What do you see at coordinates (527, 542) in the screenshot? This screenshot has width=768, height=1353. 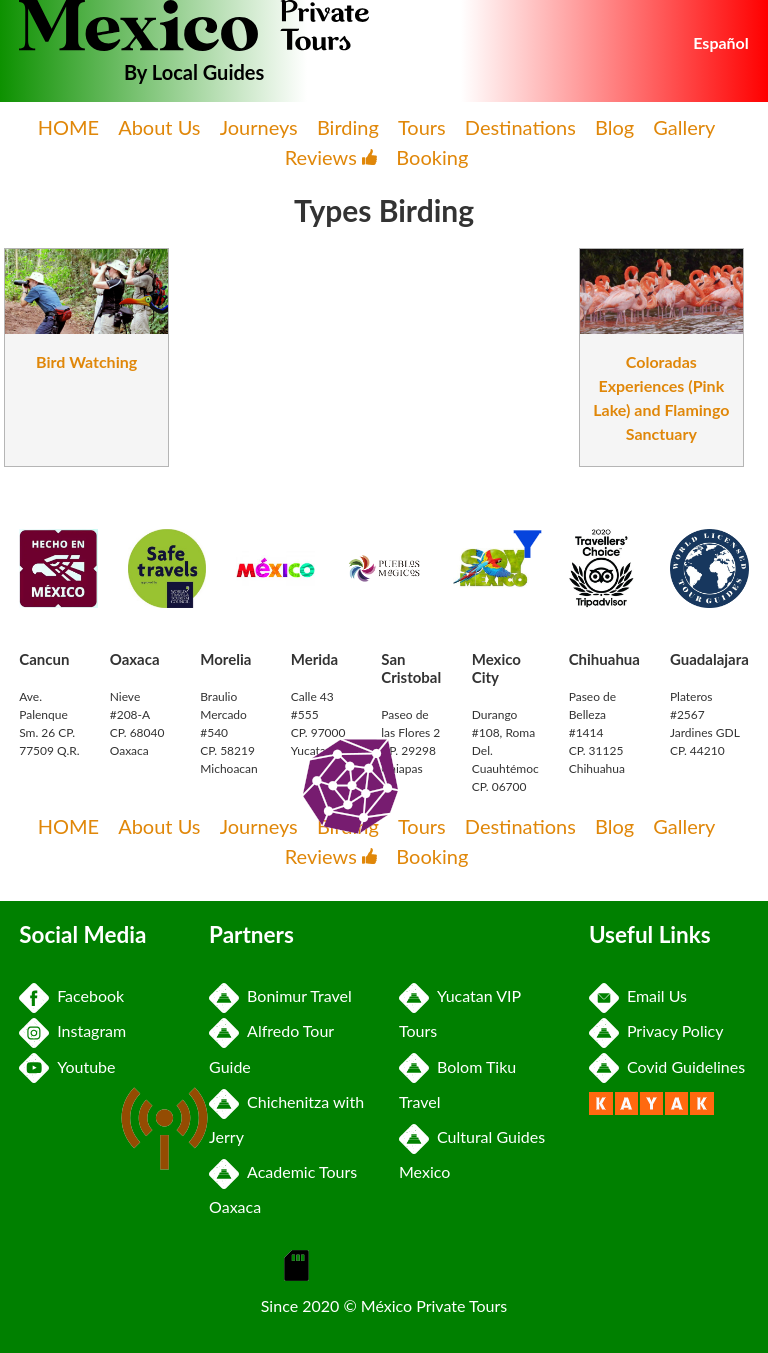 I see `filter list or search results` at bounding box center [527, 542].